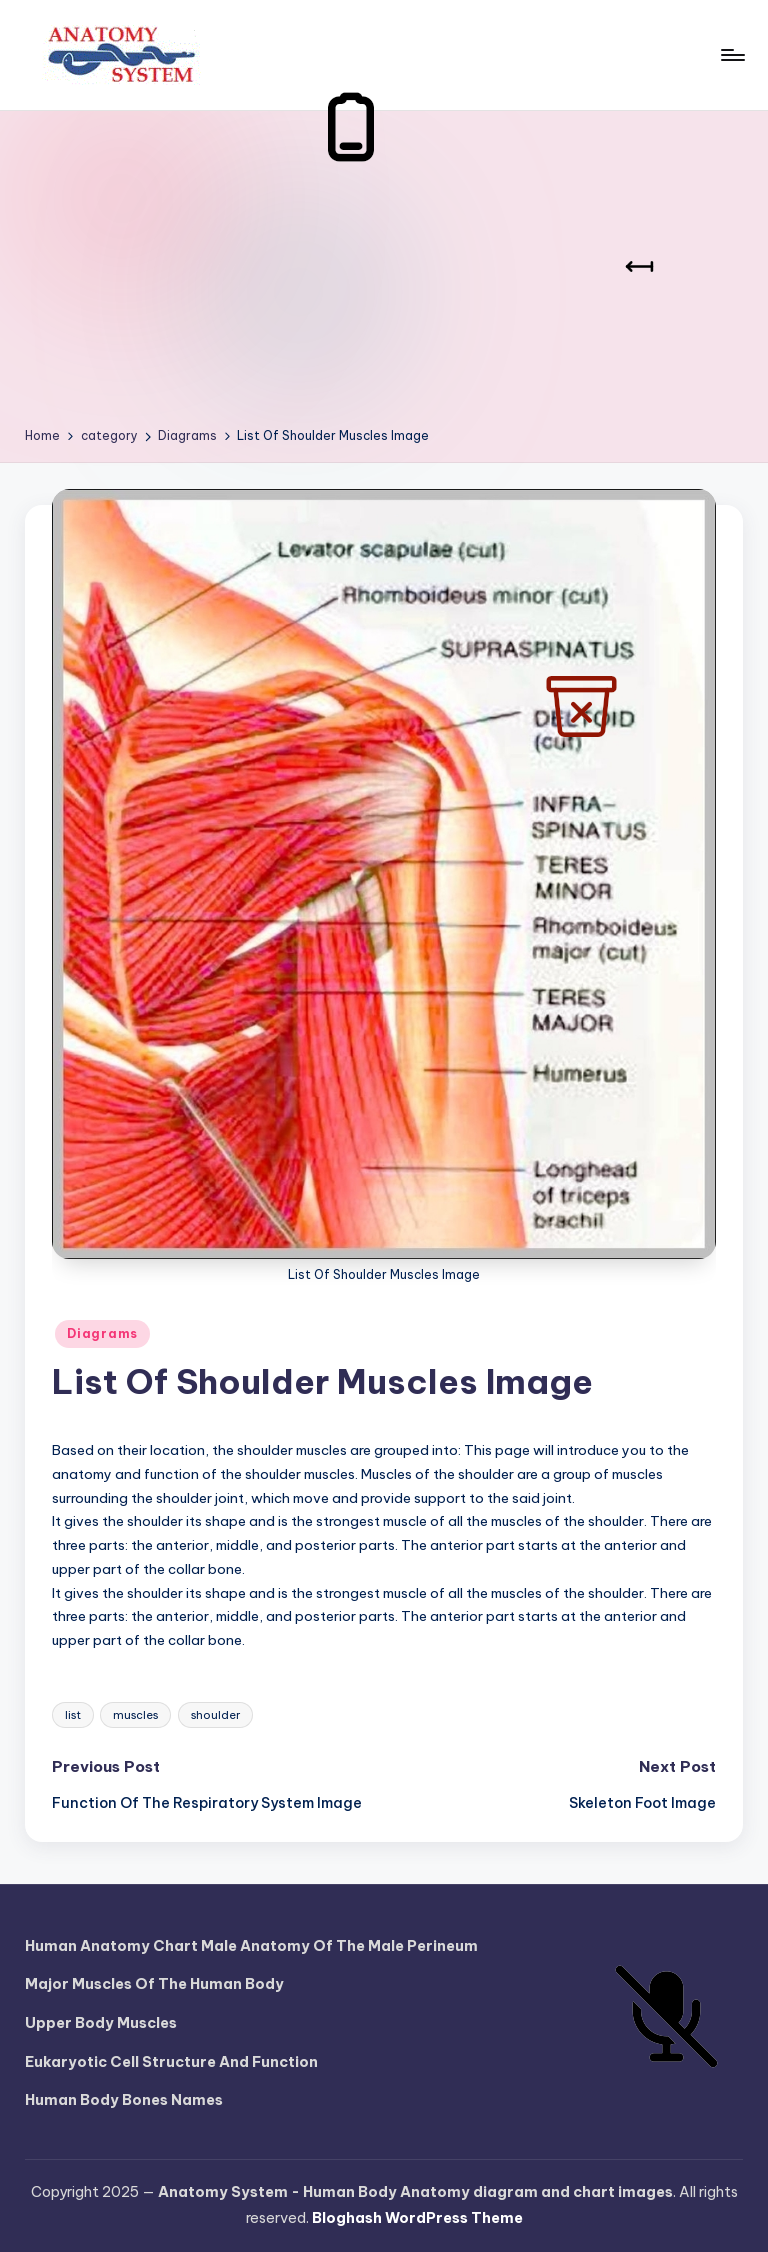 This screenshot has height=2252, width=768. I want to click on mute your microphone, so click(666, 2016).